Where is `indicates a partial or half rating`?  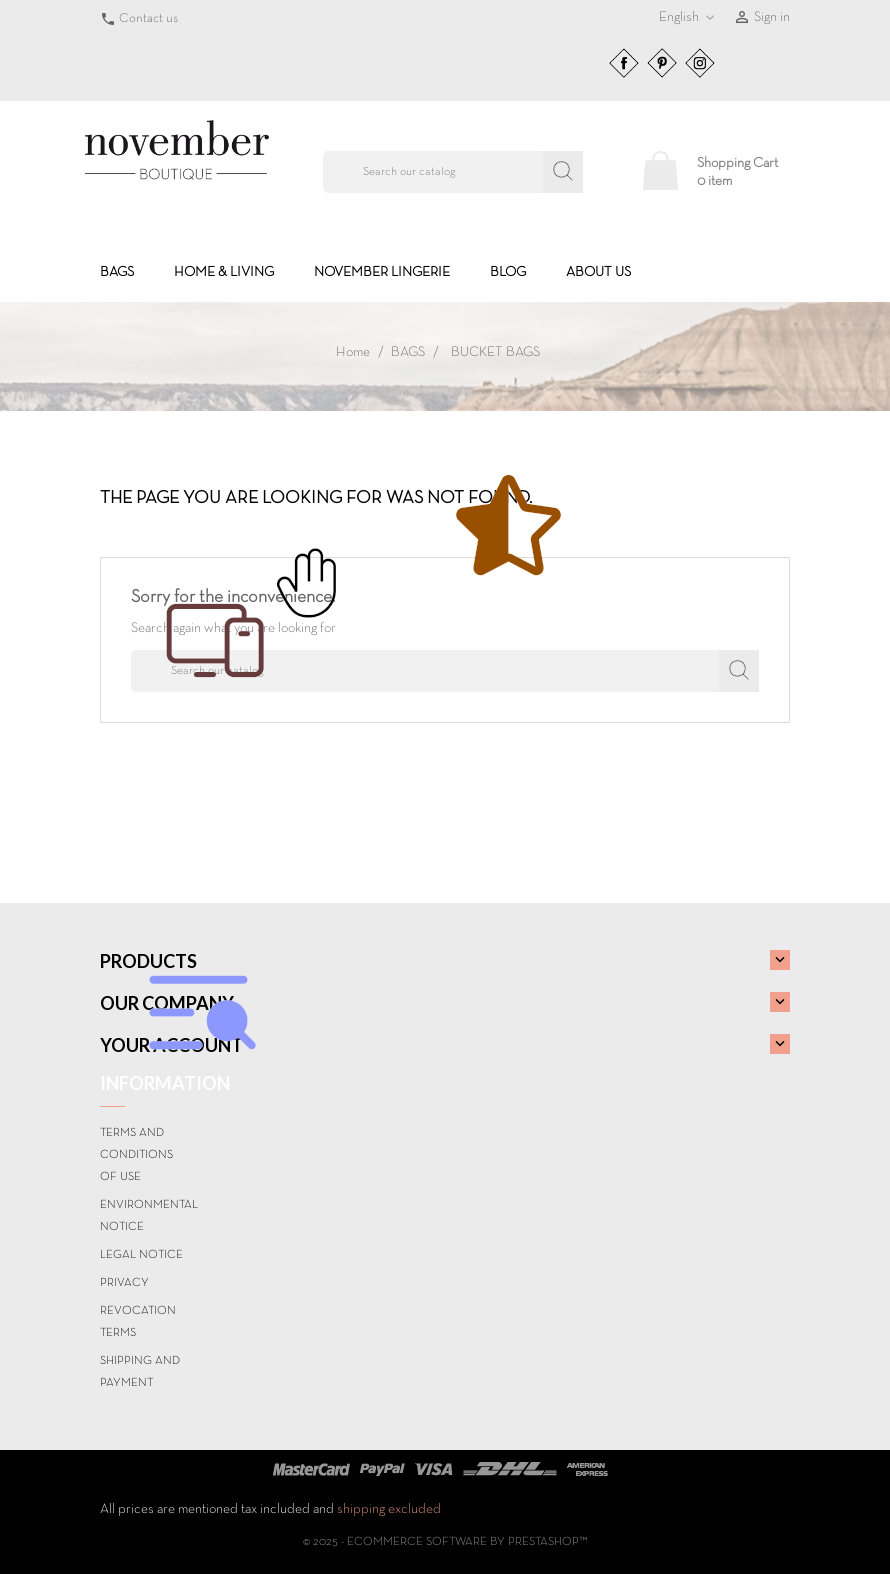 indicates a partial or half rating is located at coordinates (508, 526).